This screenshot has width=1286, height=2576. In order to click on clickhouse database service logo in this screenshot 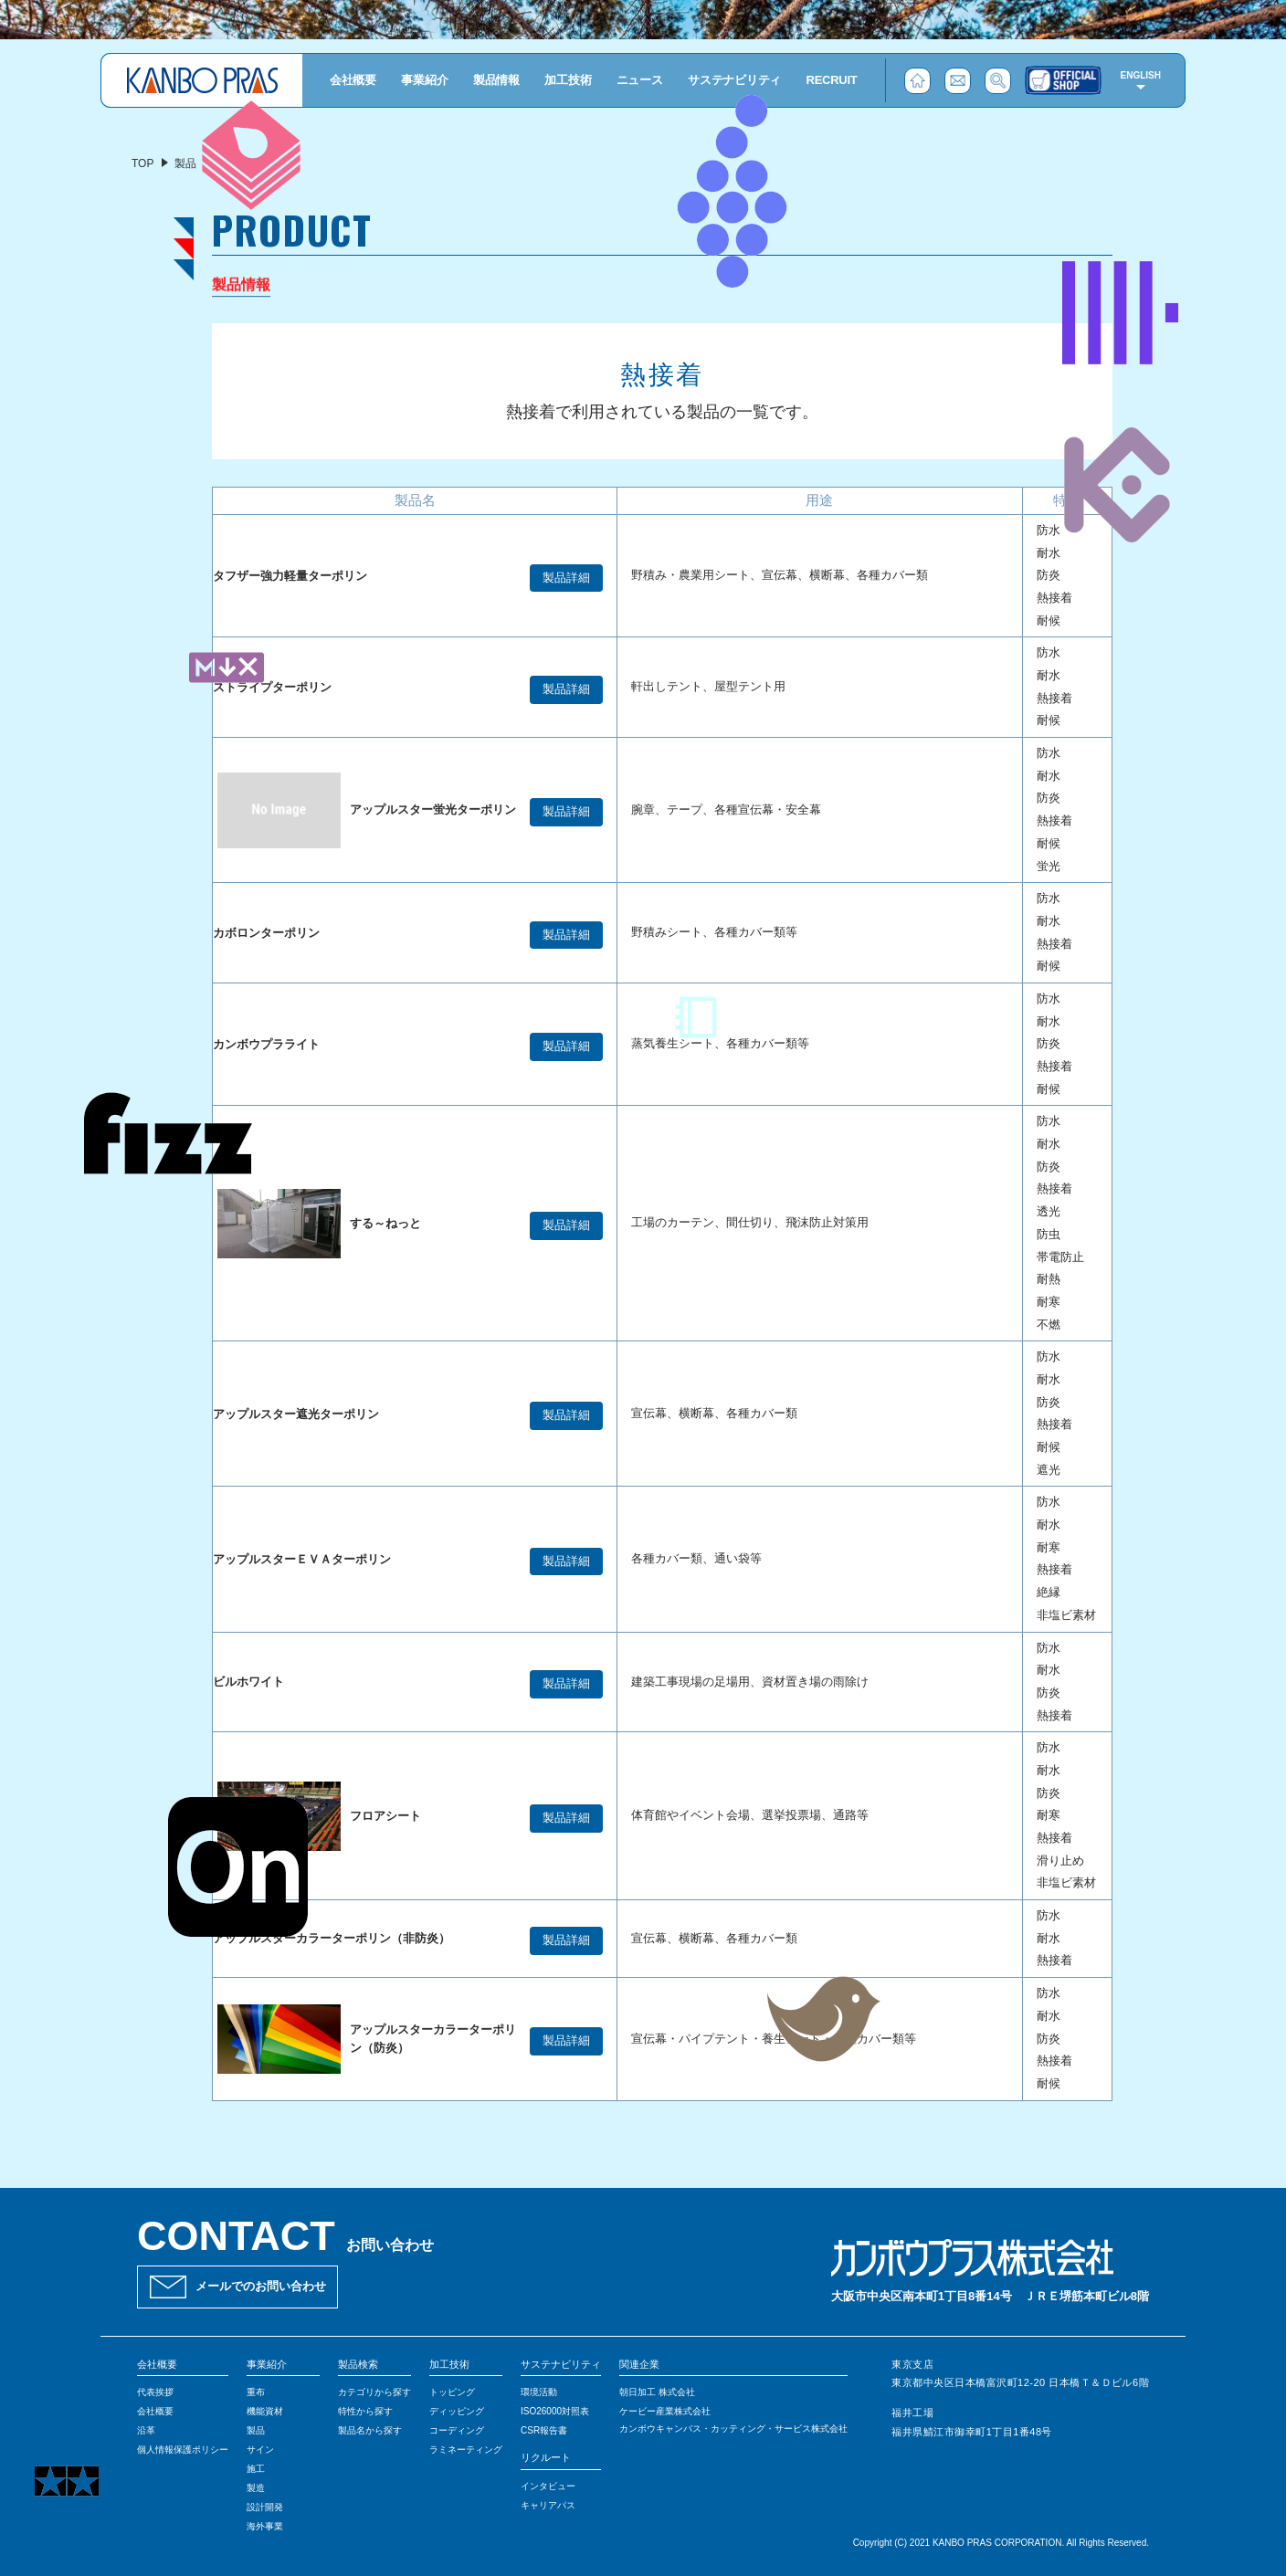, I will do `click(1120, 312)`.